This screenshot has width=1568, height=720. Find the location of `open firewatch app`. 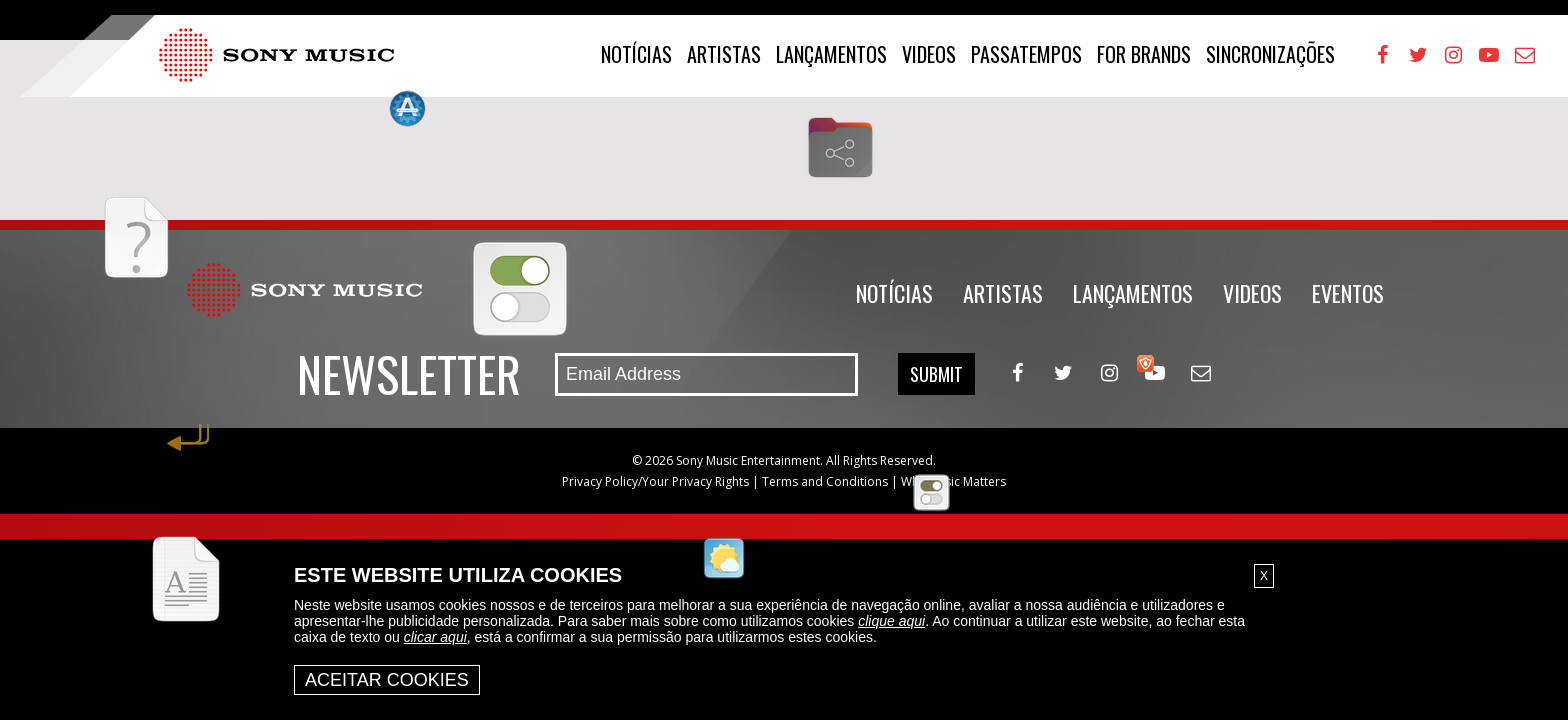

open firewatch app is located at coordinates (1145, 363).